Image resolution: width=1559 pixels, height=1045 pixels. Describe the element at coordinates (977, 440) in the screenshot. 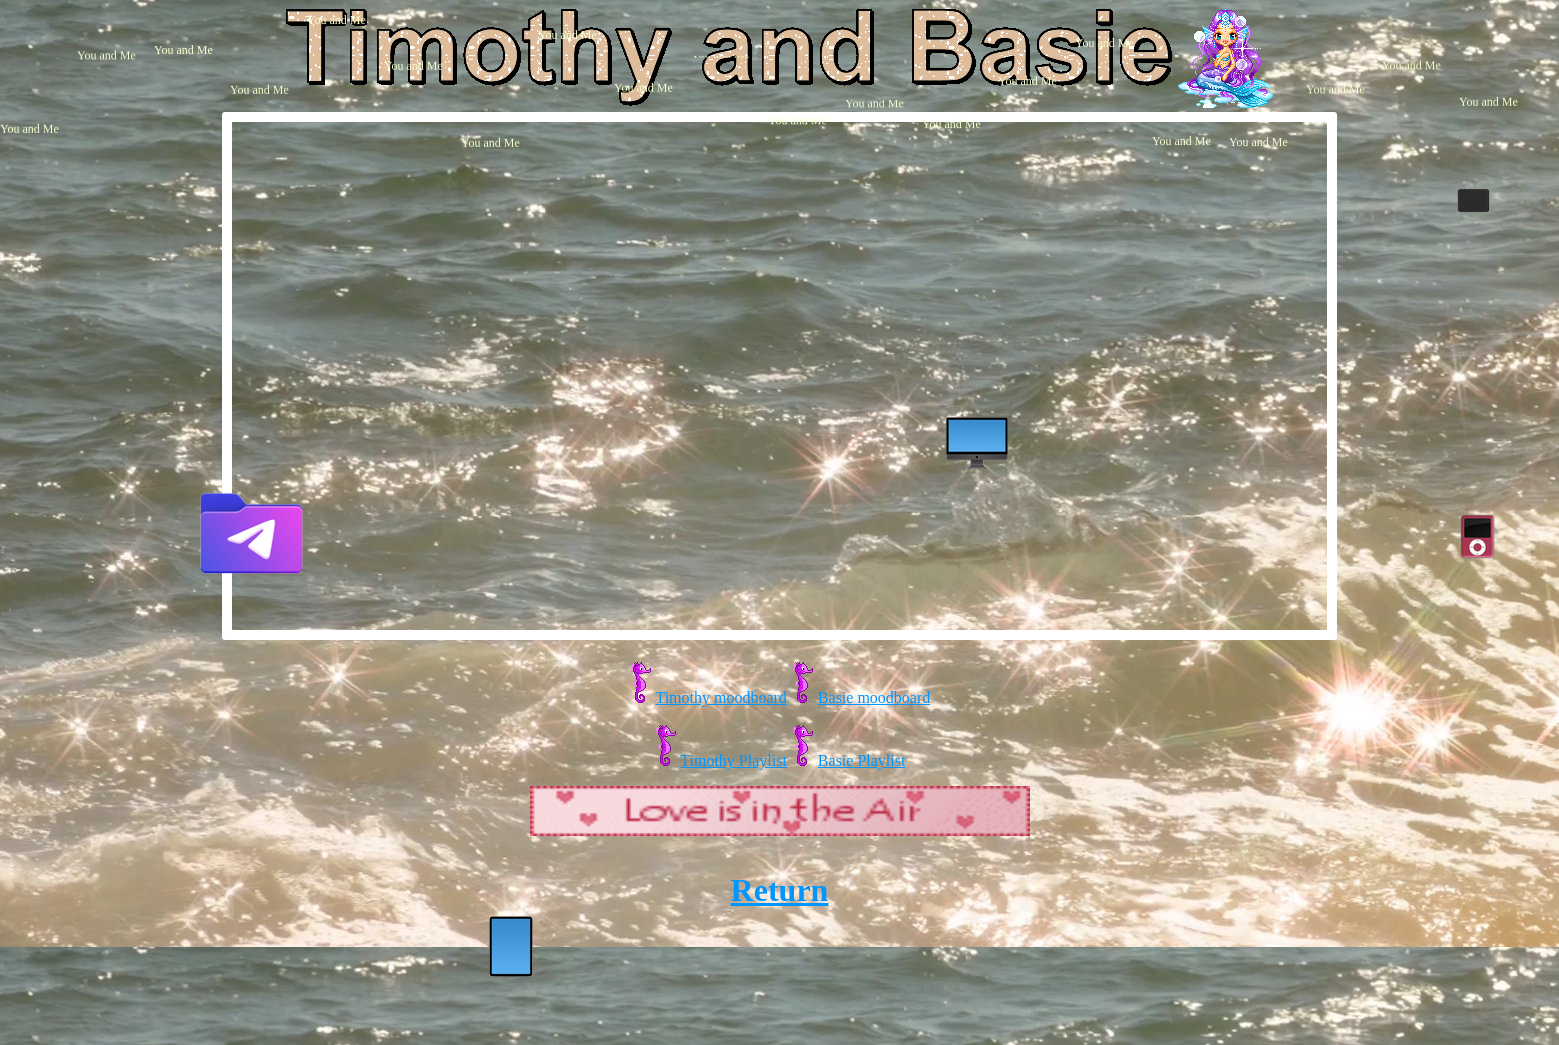

I see `indicates an iMac Pro device in system preferences` at that location.